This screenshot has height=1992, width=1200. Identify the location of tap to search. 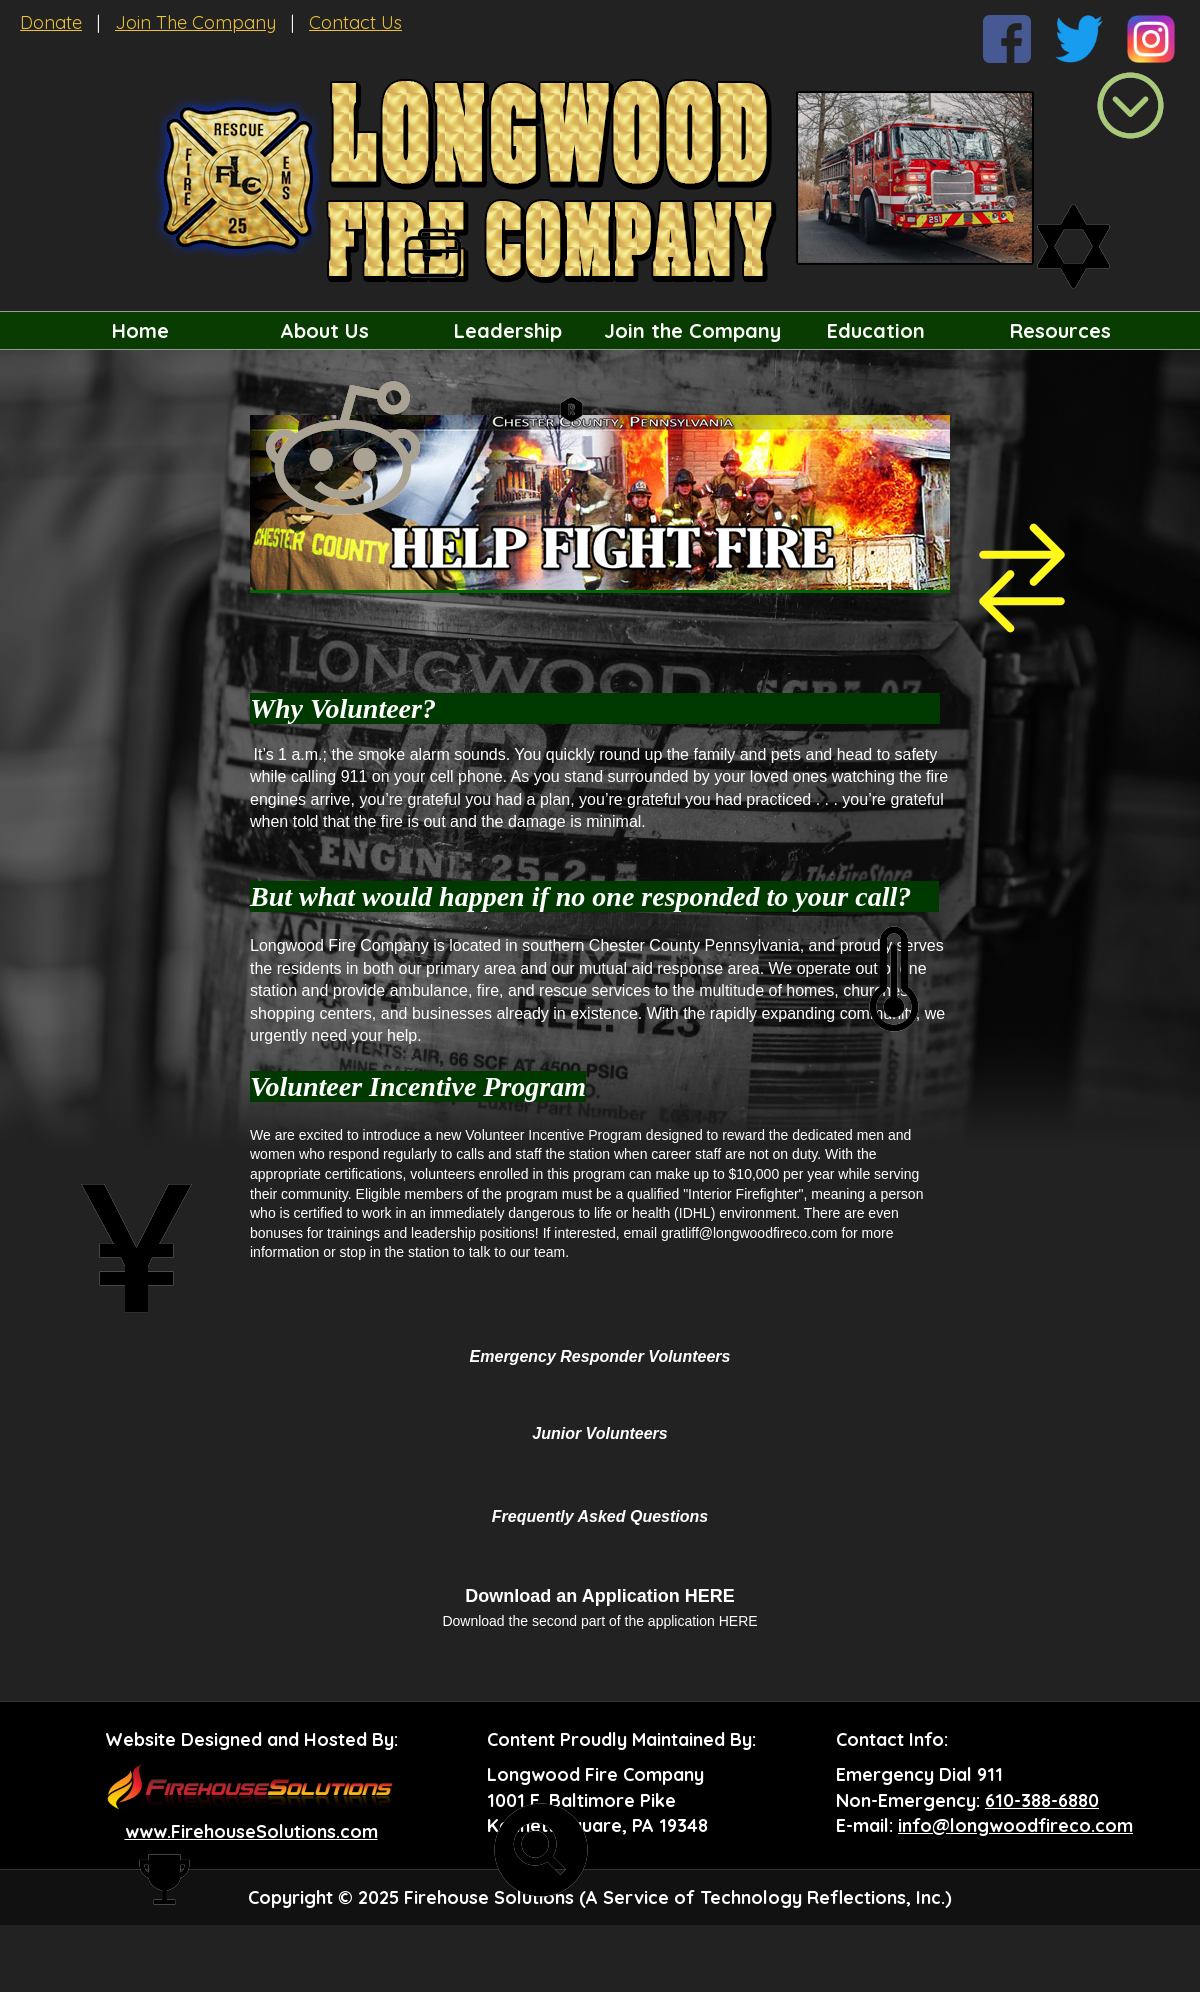
(541, 1850).